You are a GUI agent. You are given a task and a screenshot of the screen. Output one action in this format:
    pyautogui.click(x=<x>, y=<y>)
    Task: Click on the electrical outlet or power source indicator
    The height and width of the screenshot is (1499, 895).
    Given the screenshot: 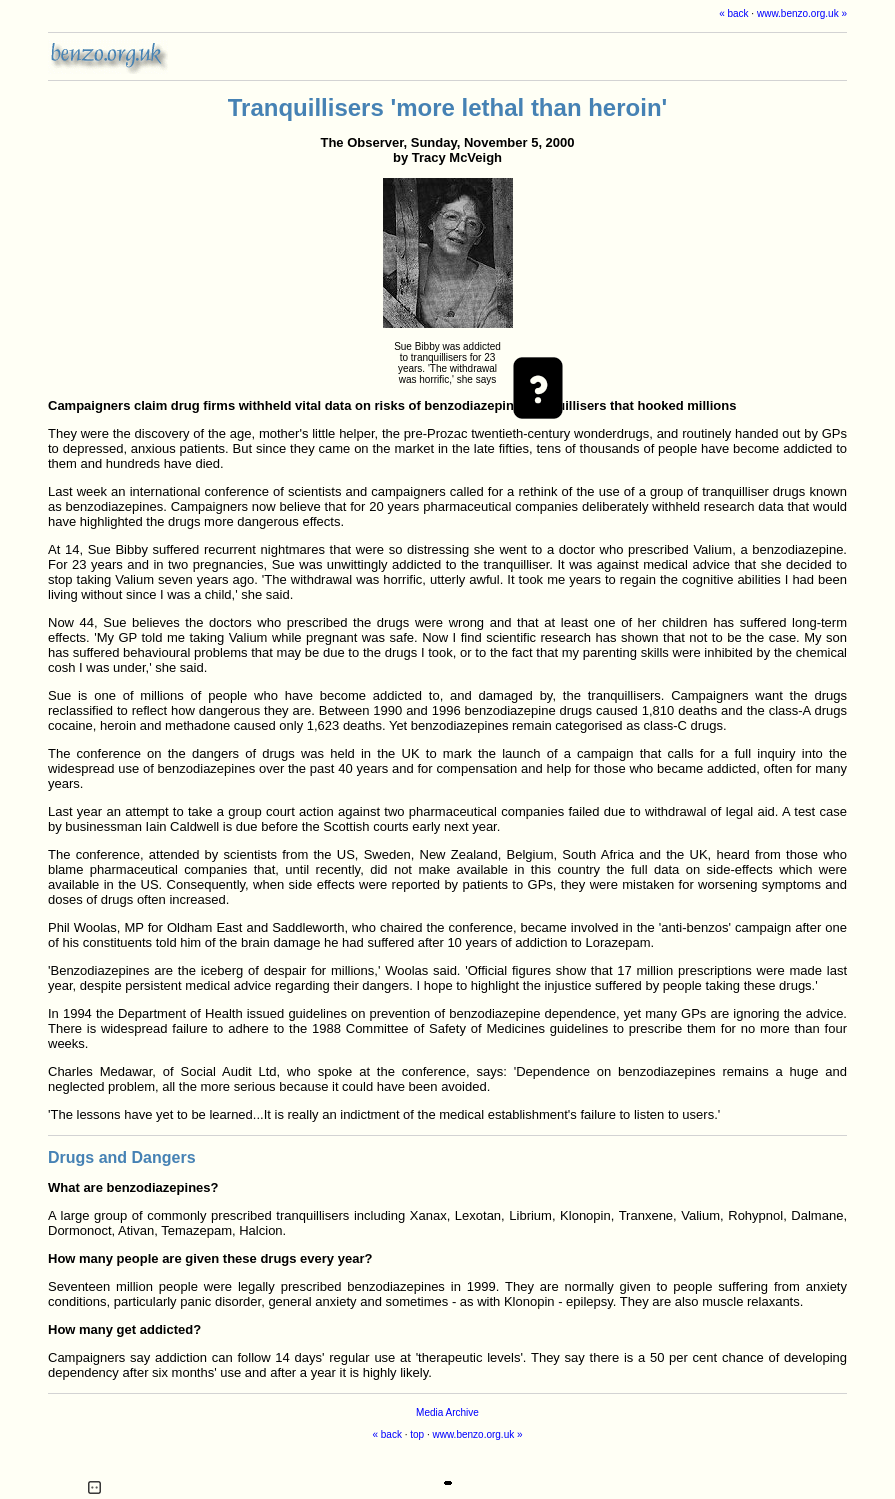 What is the action you would take?
    pyautogui.click(x=94, y=1487)
    